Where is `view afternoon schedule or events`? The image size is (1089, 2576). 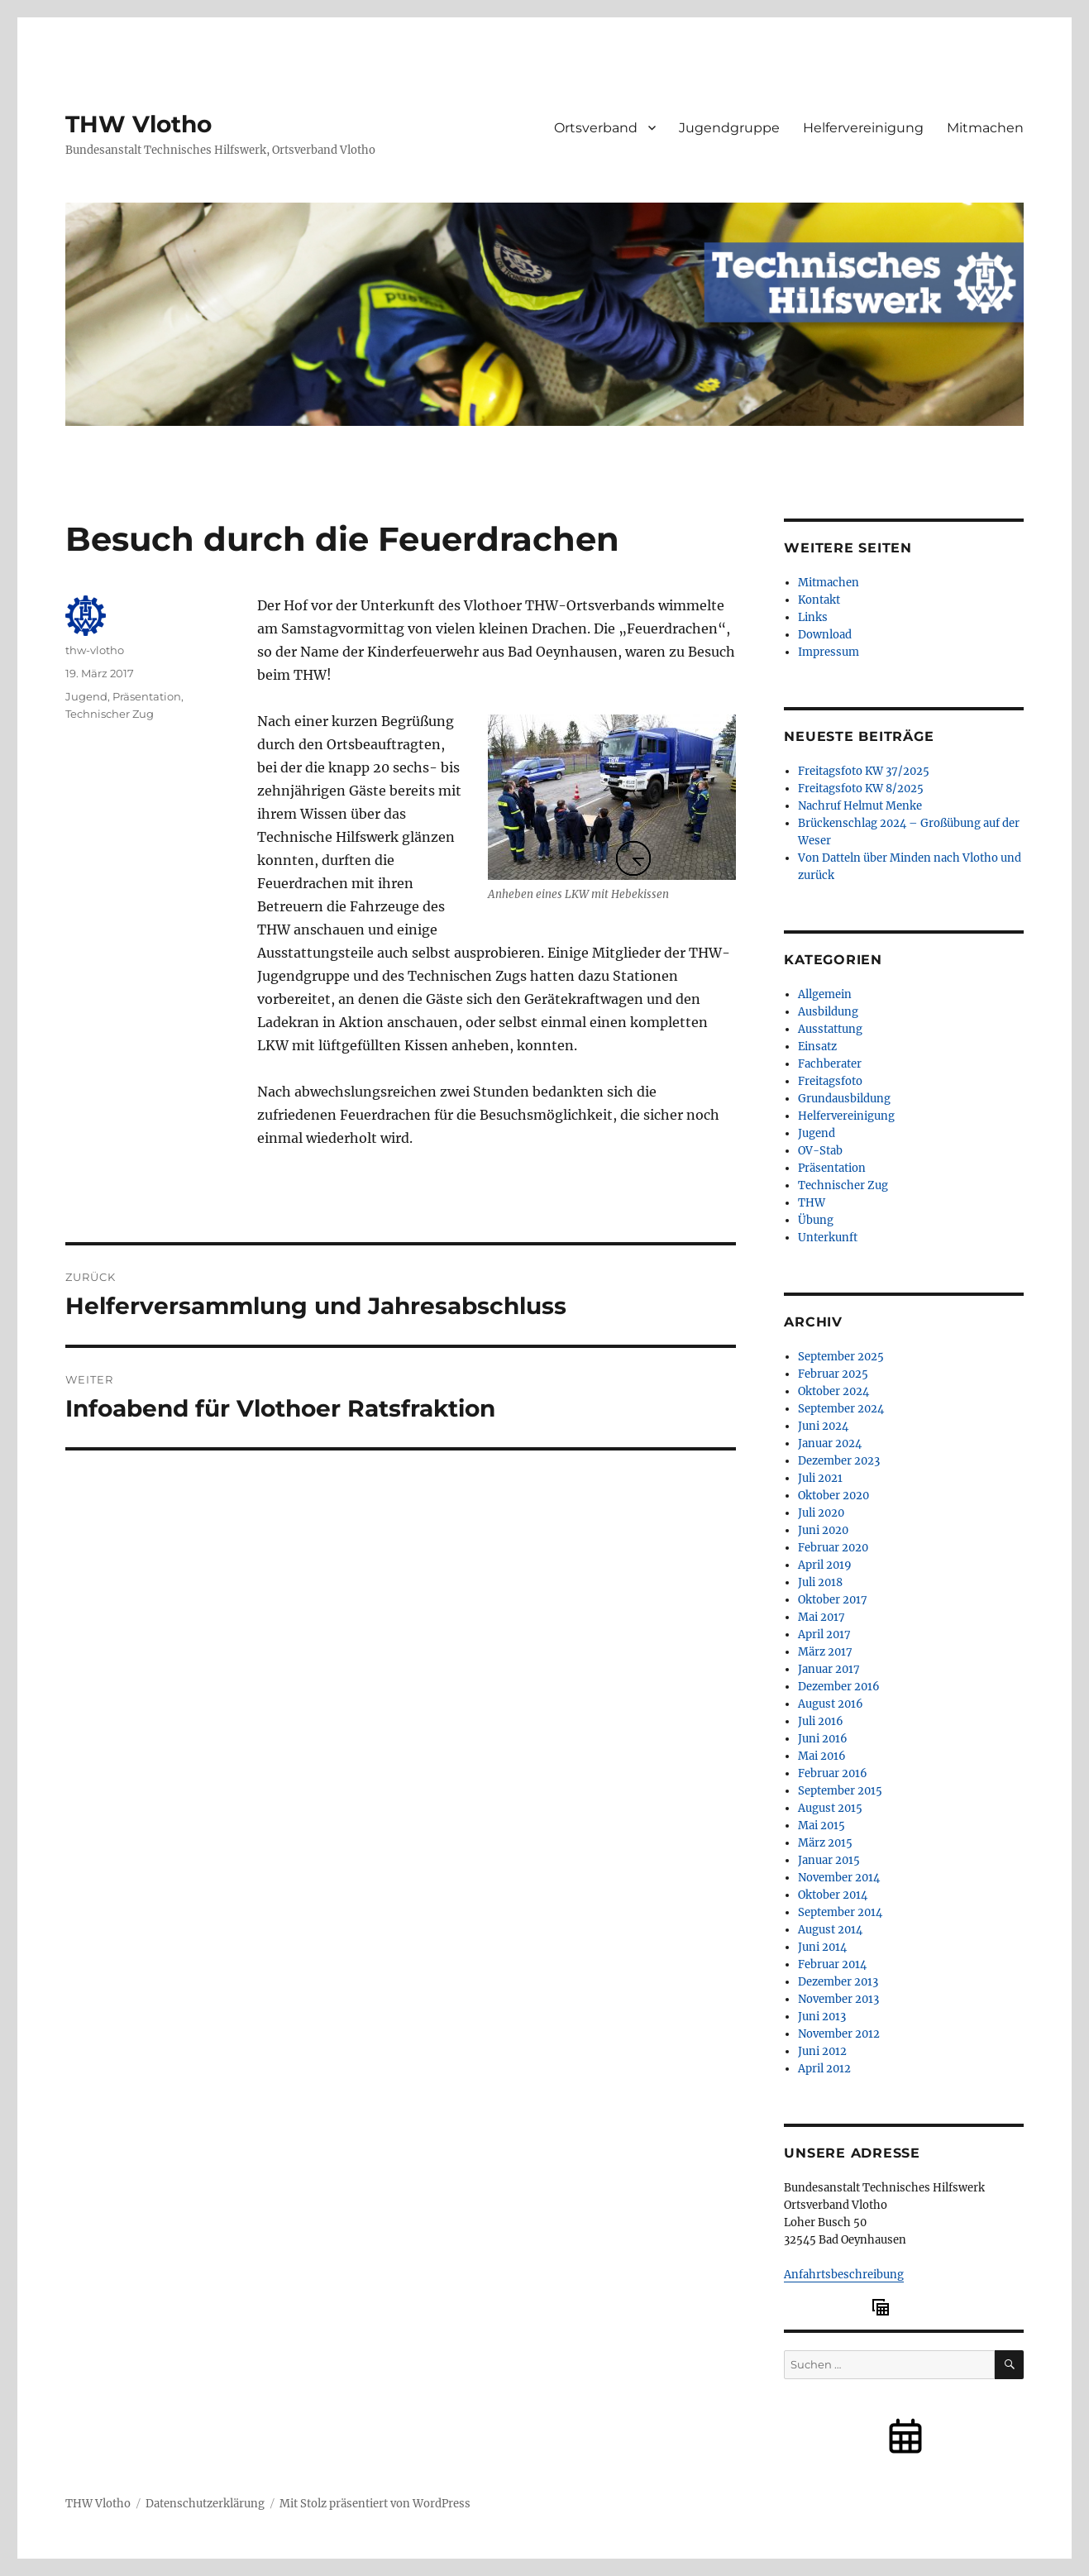 view afternoon schedule or events is located at coordinates (633, 858).